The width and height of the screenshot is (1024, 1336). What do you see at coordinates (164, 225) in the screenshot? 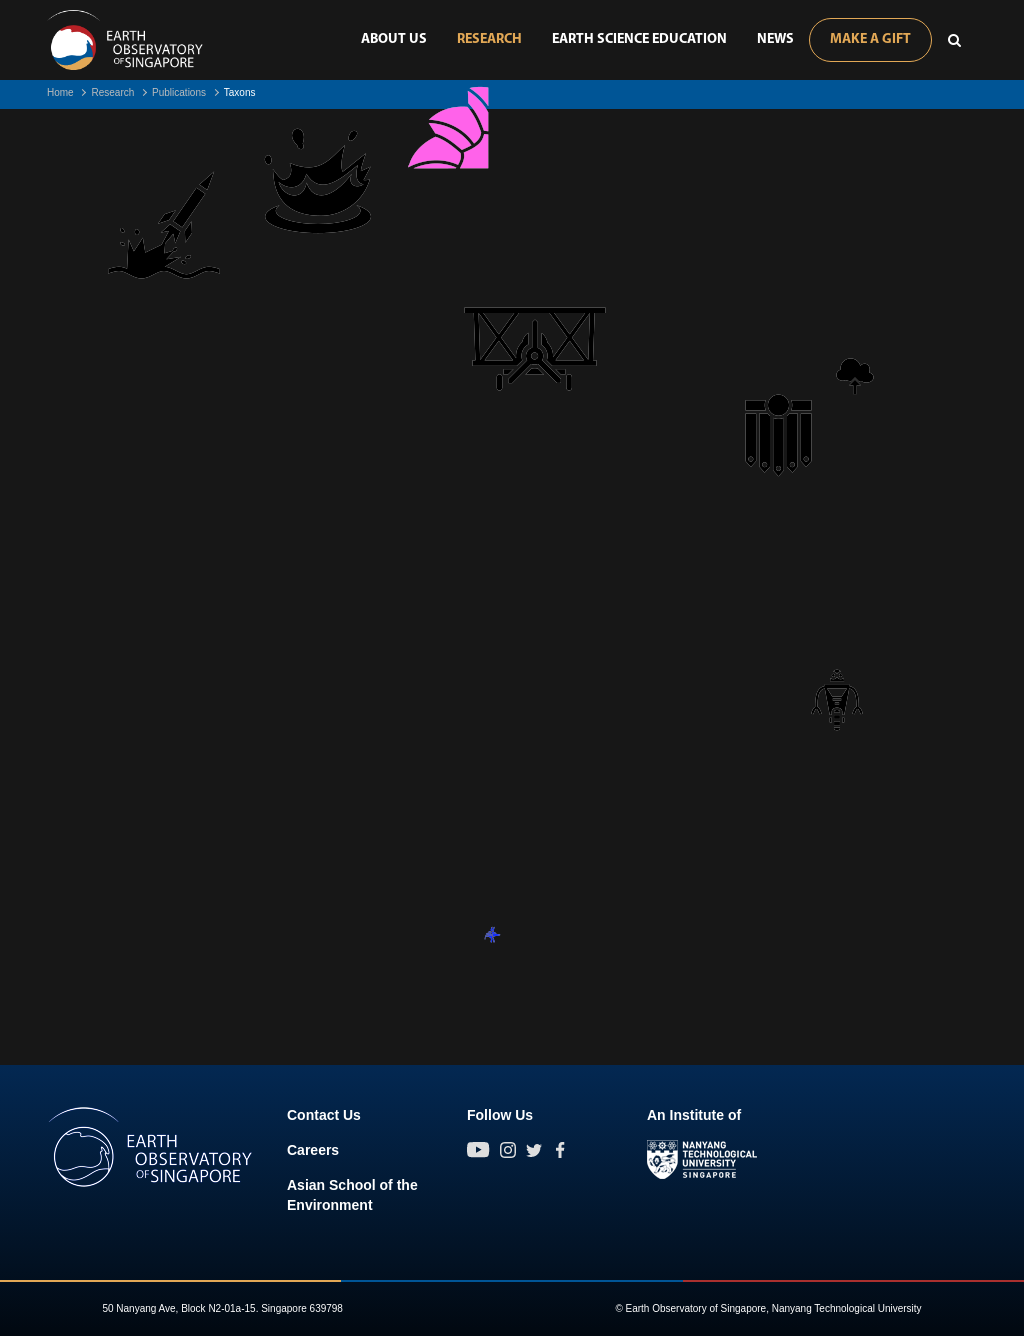
I see `launch submarine missile attack` at bounding box center [164, 225].